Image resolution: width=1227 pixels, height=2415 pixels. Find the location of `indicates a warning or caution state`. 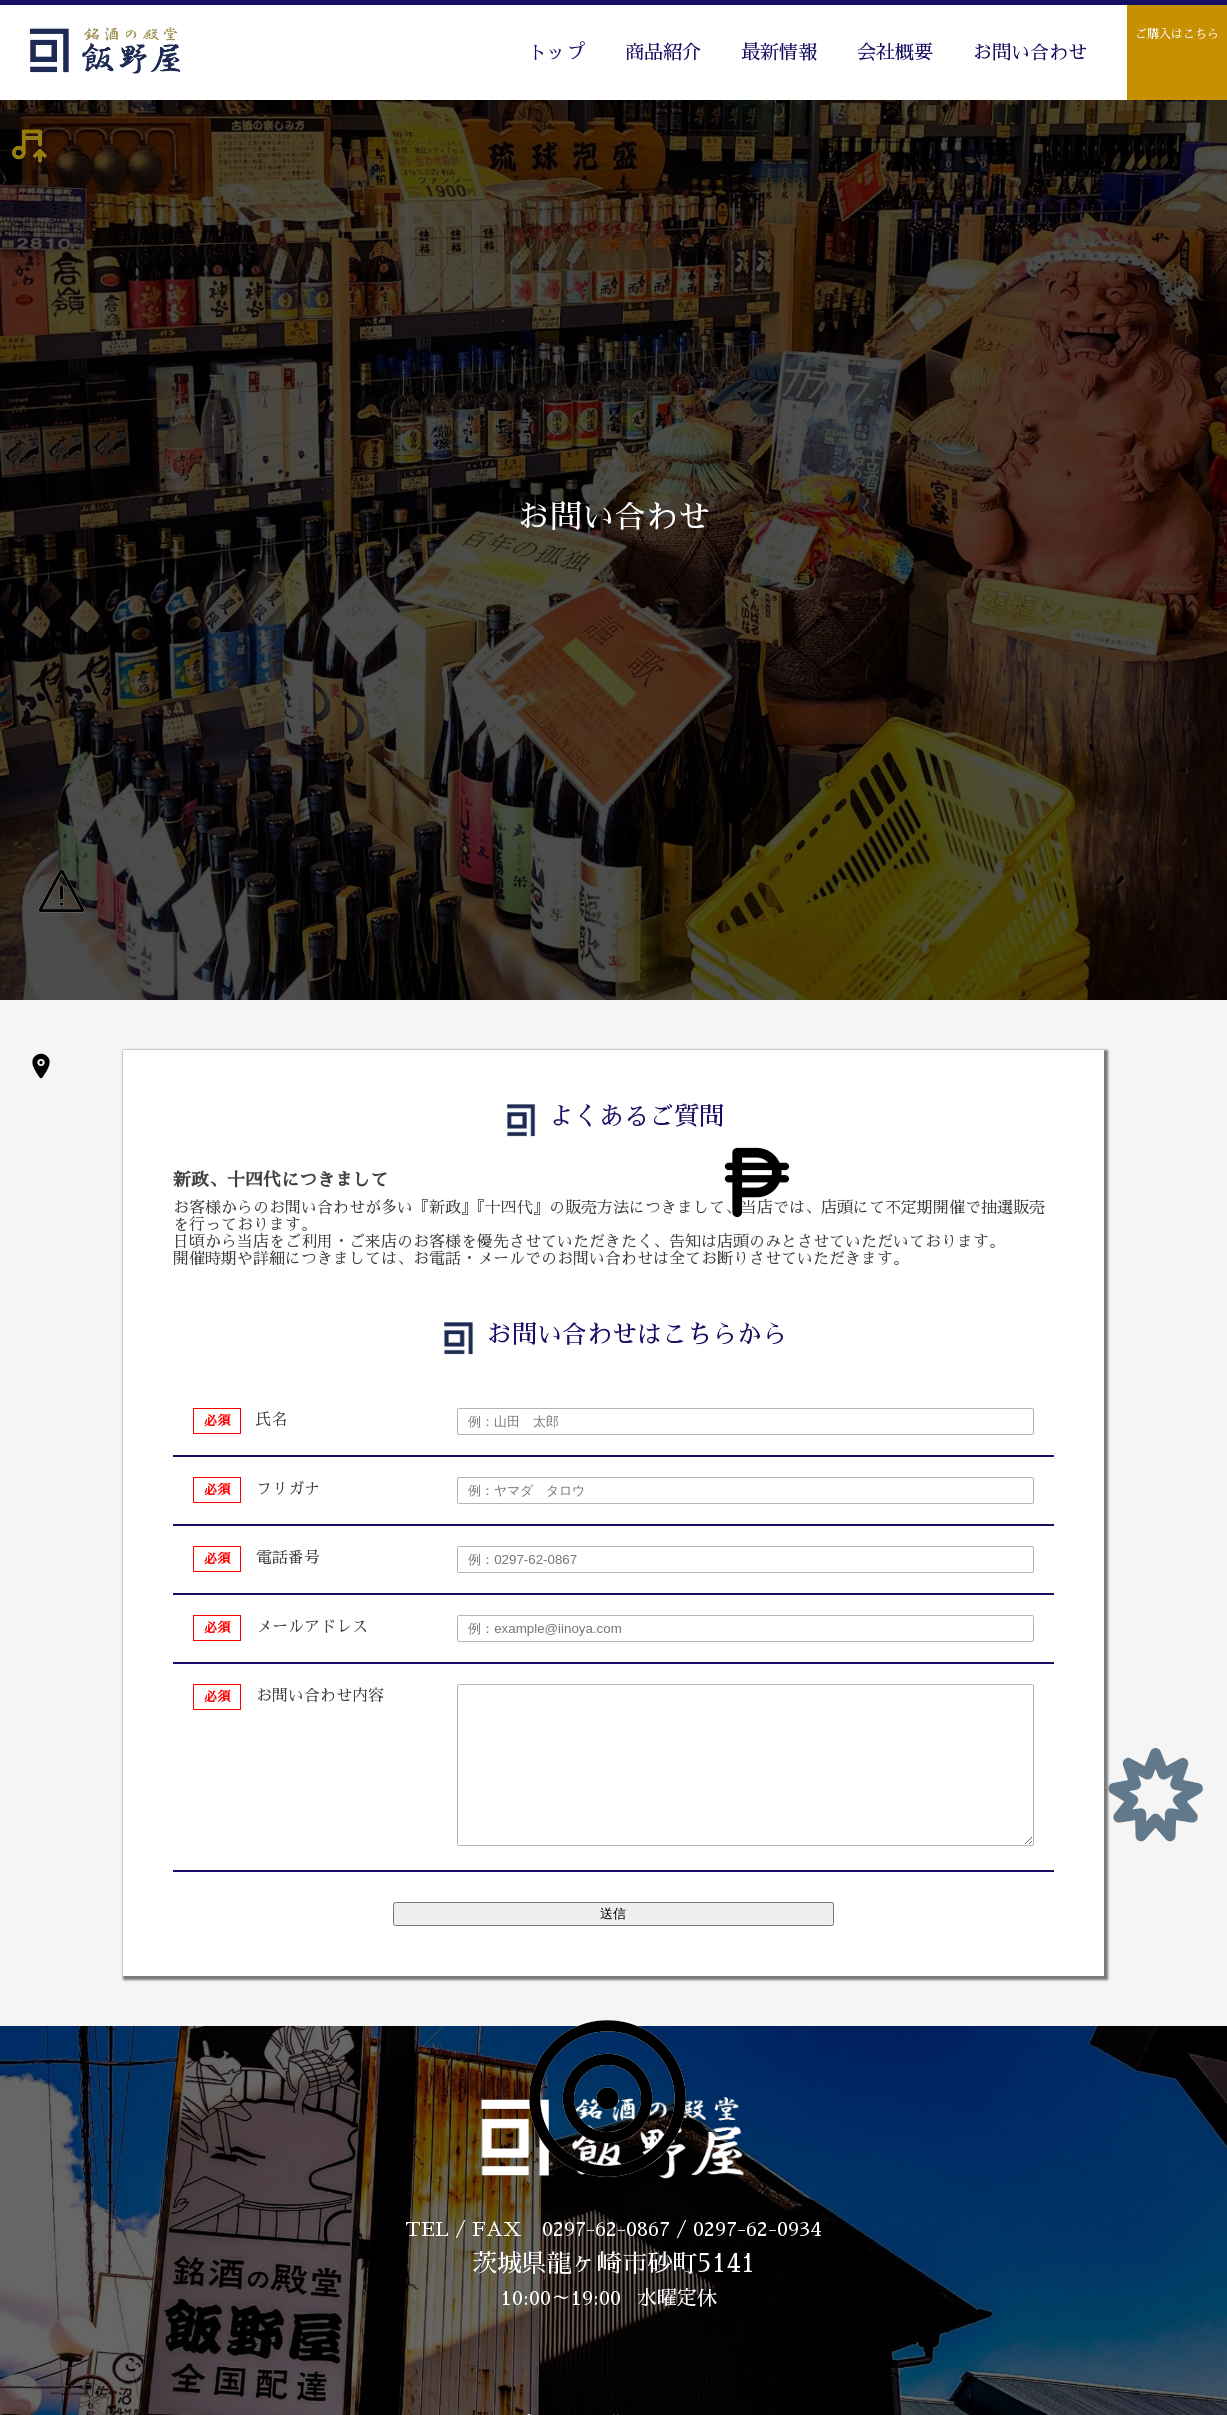

indicates a warning or caution state is located at coordinates (61, 892).